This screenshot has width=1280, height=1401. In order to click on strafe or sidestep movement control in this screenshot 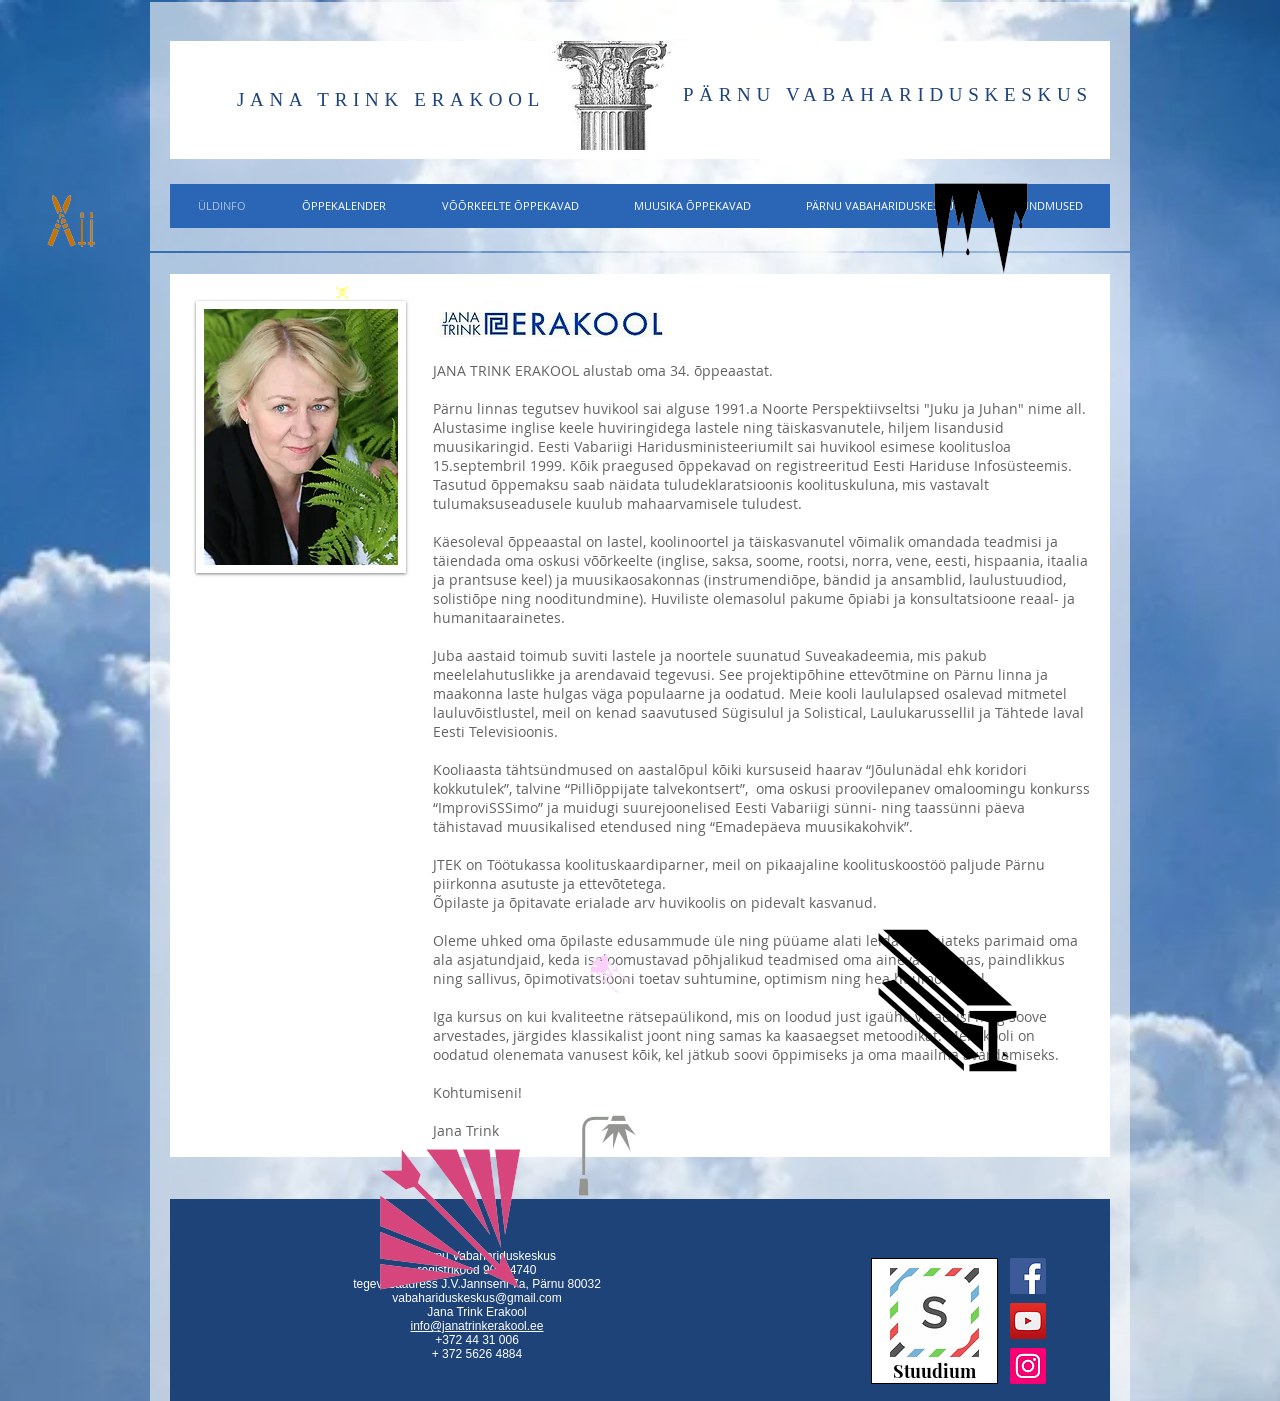, I will do `click(610, 974)`.